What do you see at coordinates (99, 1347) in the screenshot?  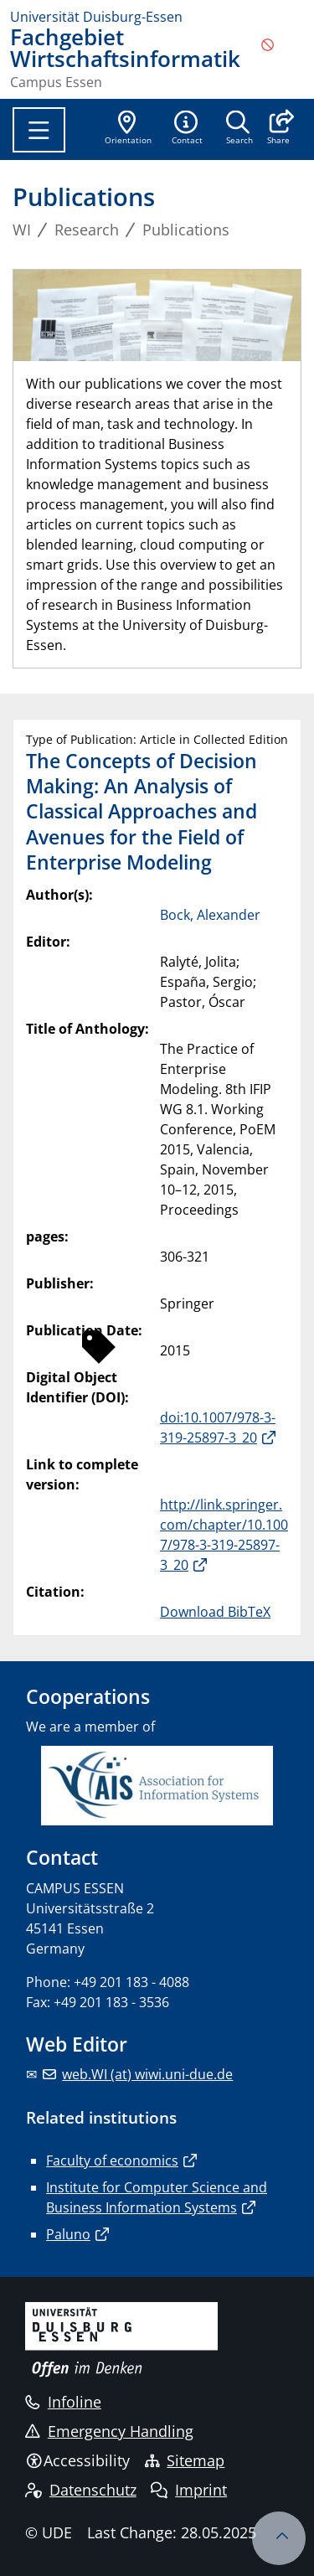 I see `add a tag or label to an item` at bounding box center [99, 1347].